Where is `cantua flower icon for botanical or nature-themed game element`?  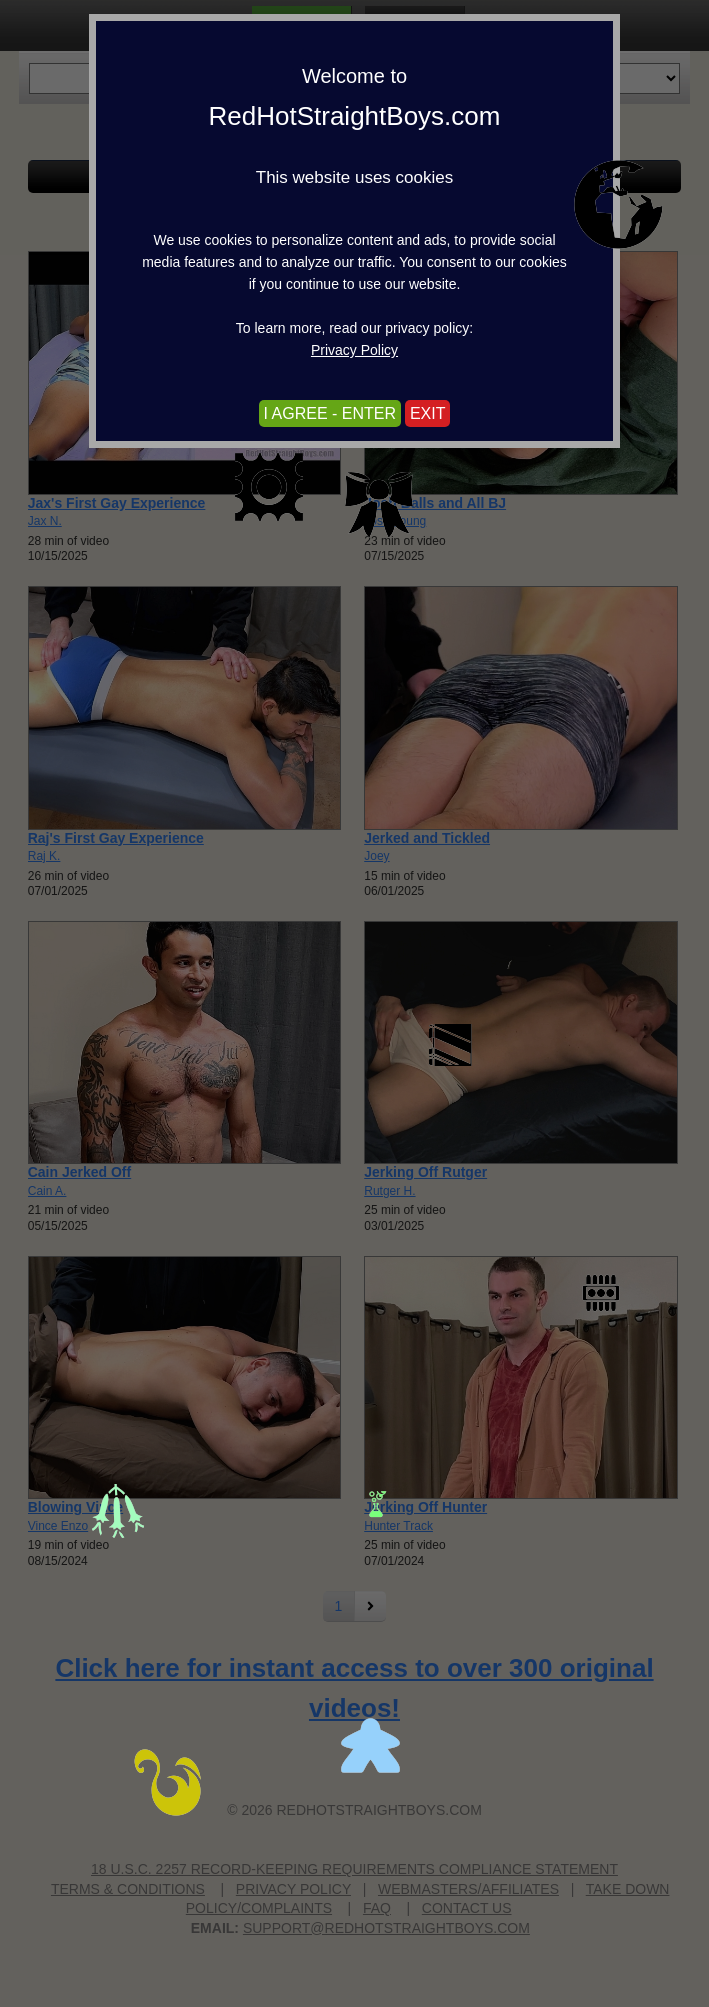
cantua flower icon for botanical or nature-themed game element is located at coordinates (118, 1511).